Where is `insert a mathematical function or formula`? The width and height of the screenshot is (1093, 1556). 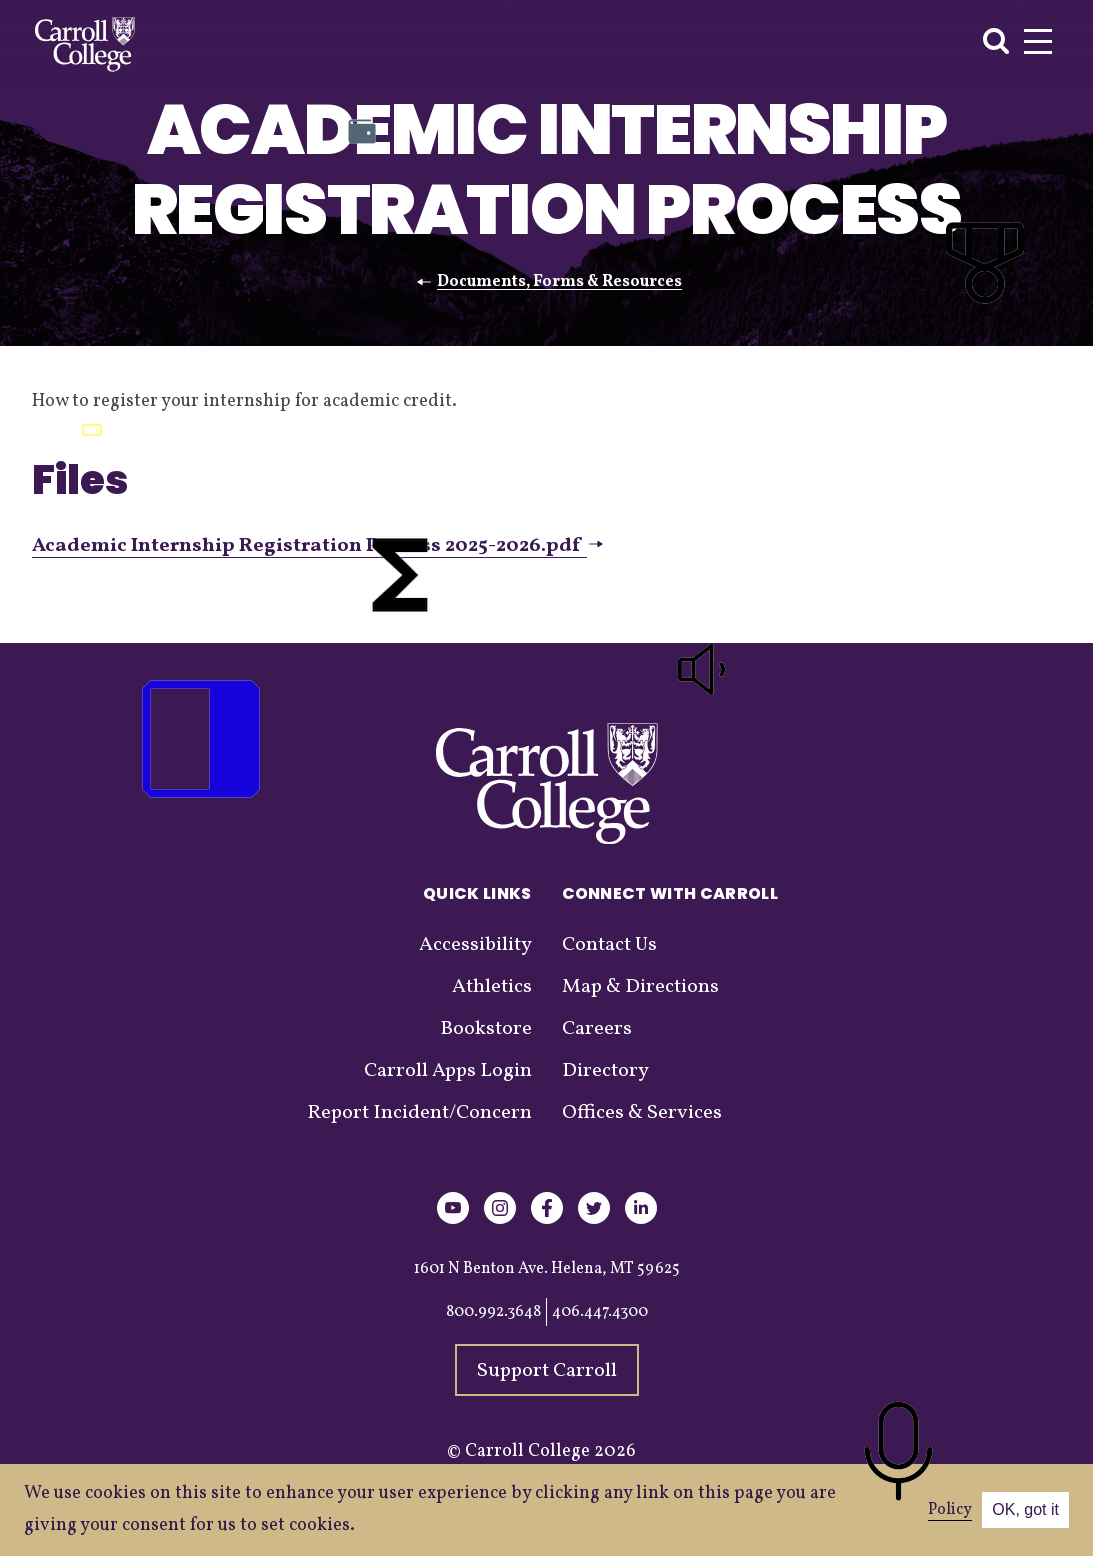 insert a mathematical function or formula is located at coordinates (400, 575).